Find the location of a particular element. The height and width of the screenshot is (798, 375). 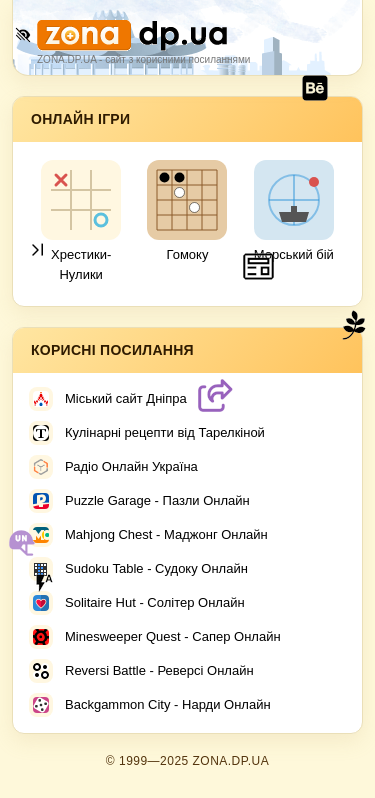

preview a document or file is located at coordinates (258, 266).